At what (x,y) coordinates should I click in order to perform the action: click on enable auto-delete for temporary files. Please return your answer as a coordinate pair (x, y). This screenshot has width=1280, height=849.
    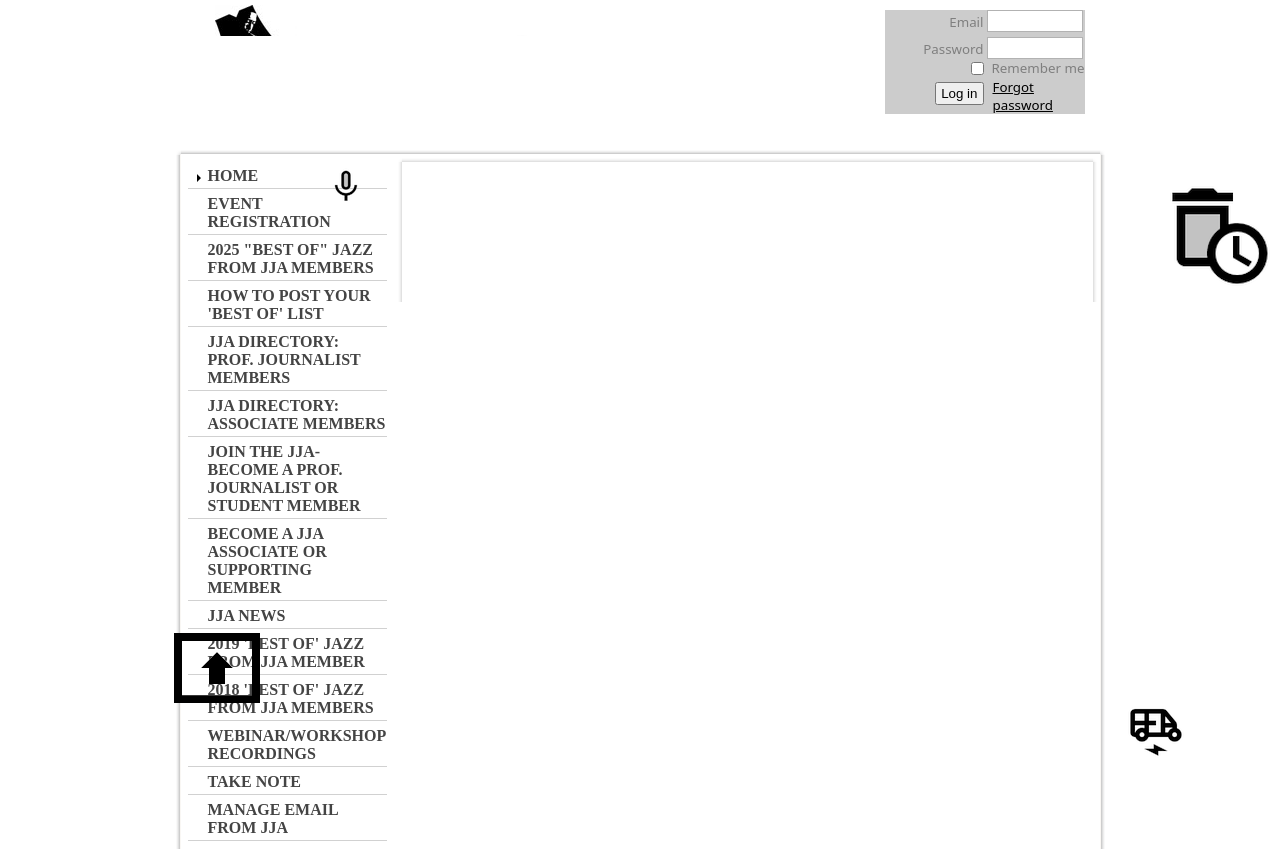
    Looking at the image, I should click on (1220, 236).